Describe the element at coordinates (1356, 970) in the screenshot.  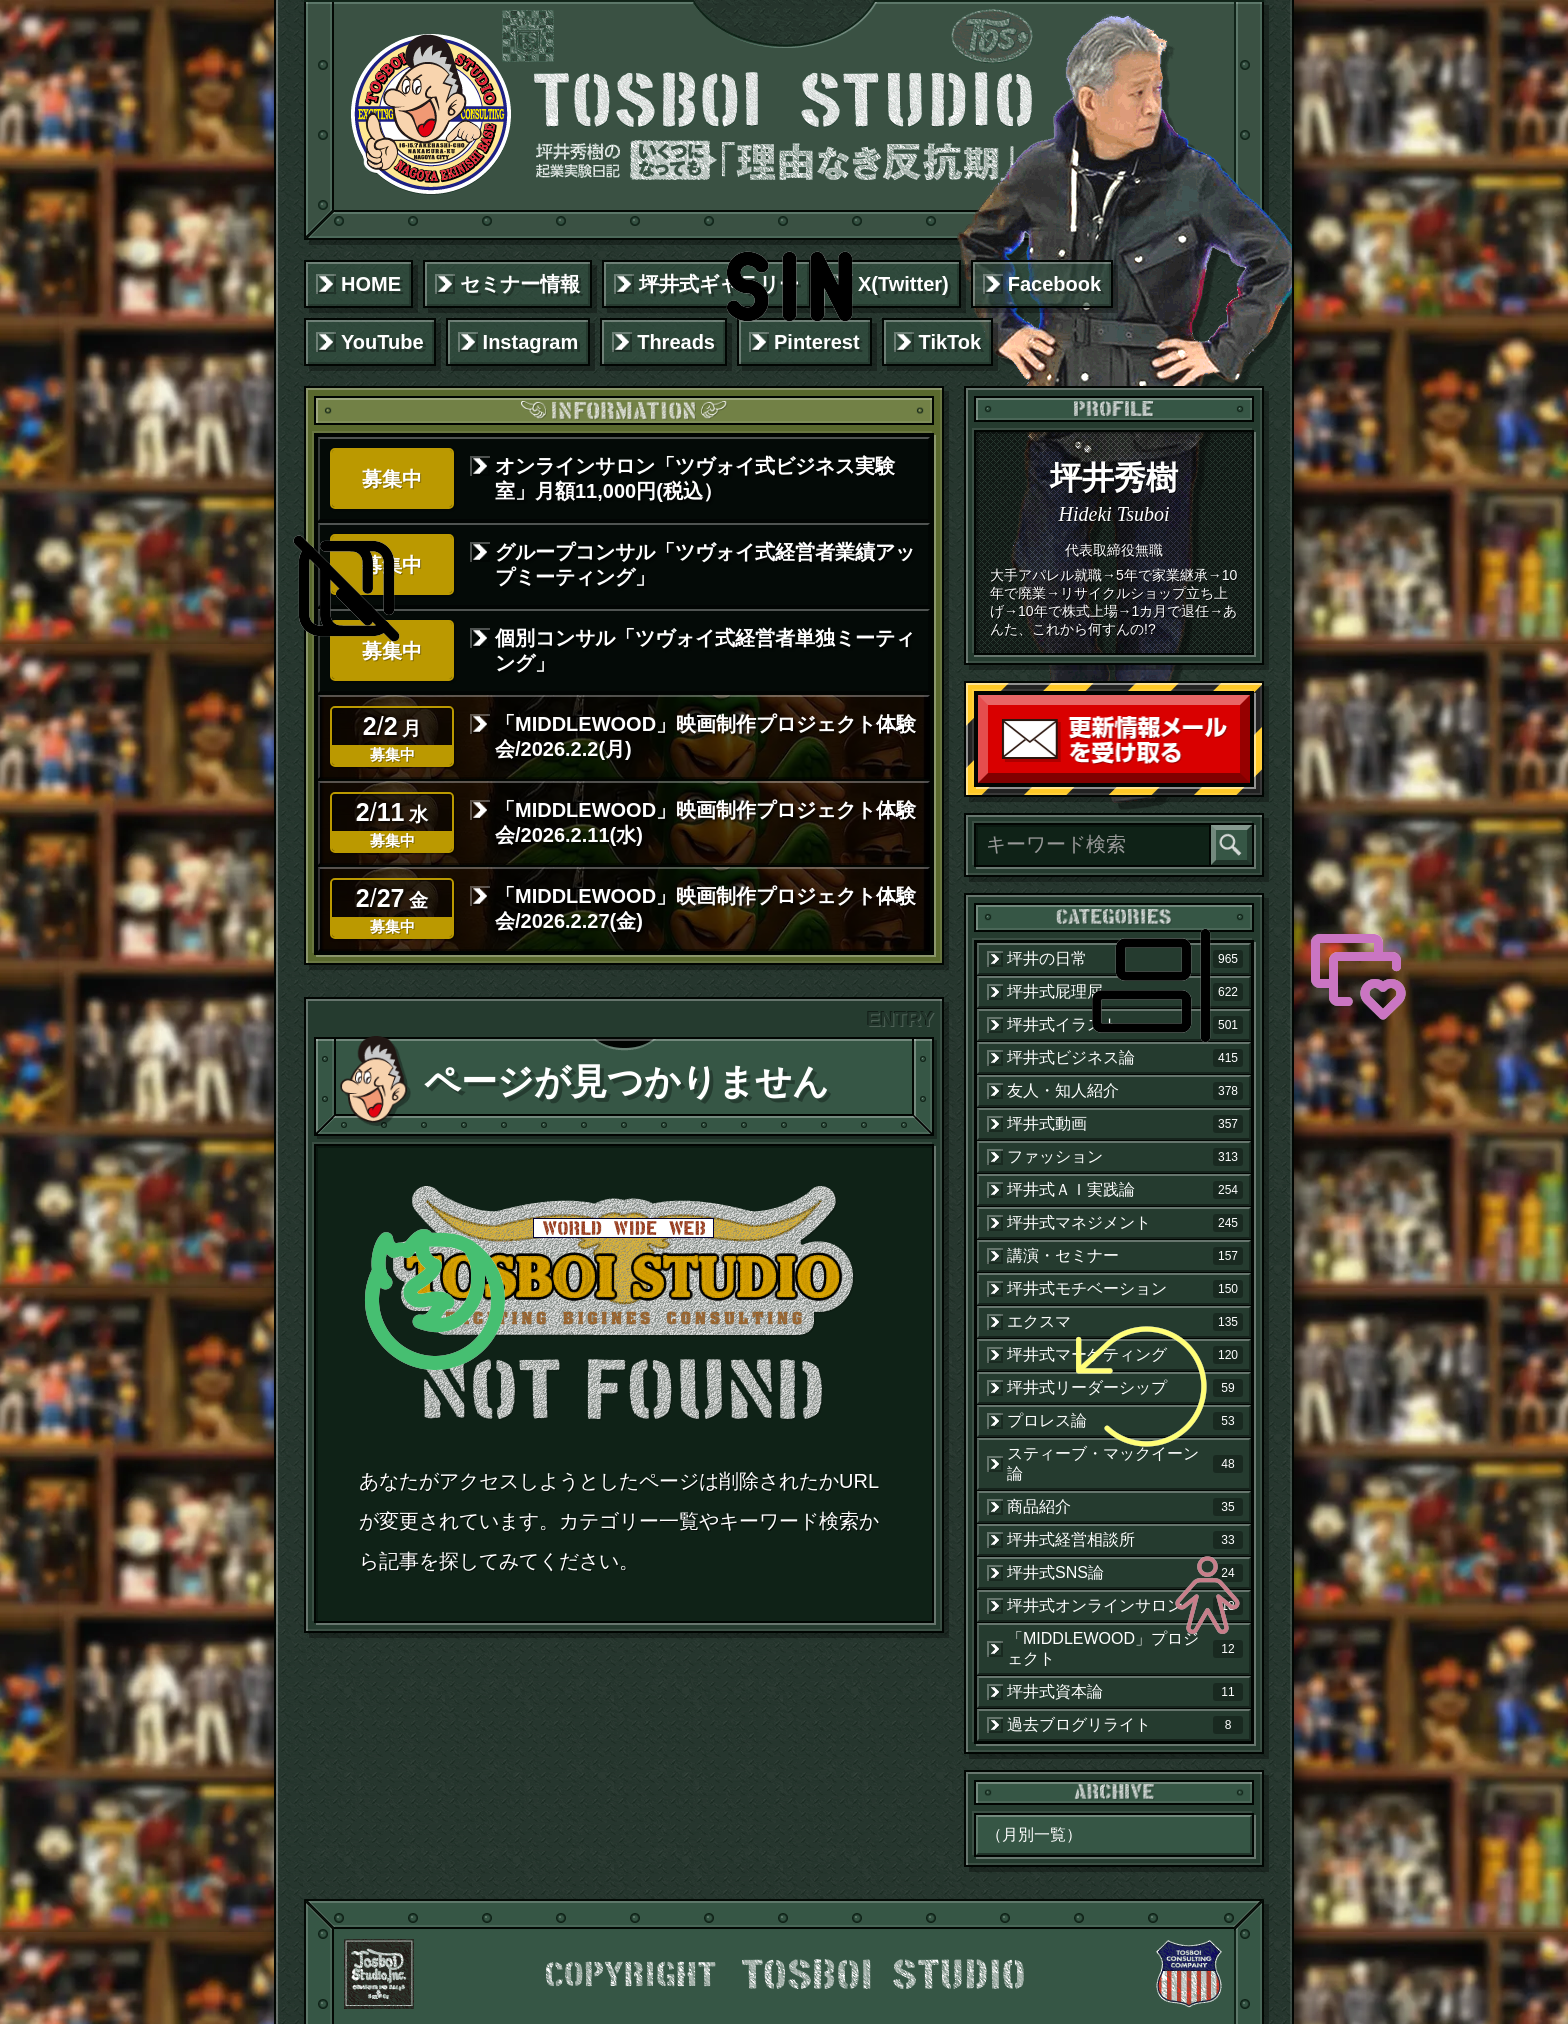
I see `donate or send money to a cause you love` at that location.